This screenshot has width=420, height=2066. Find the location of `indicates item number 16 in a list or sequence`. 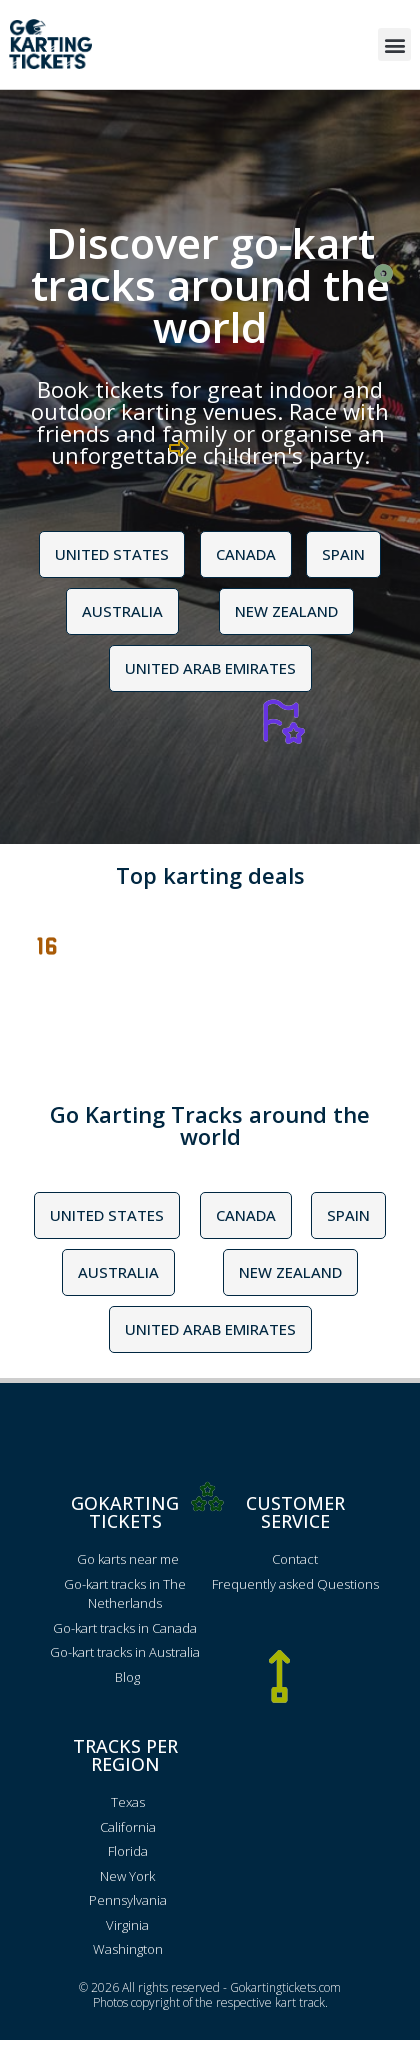

indicates item number 16 in a list or sequence is located at coordinates (46, 946).